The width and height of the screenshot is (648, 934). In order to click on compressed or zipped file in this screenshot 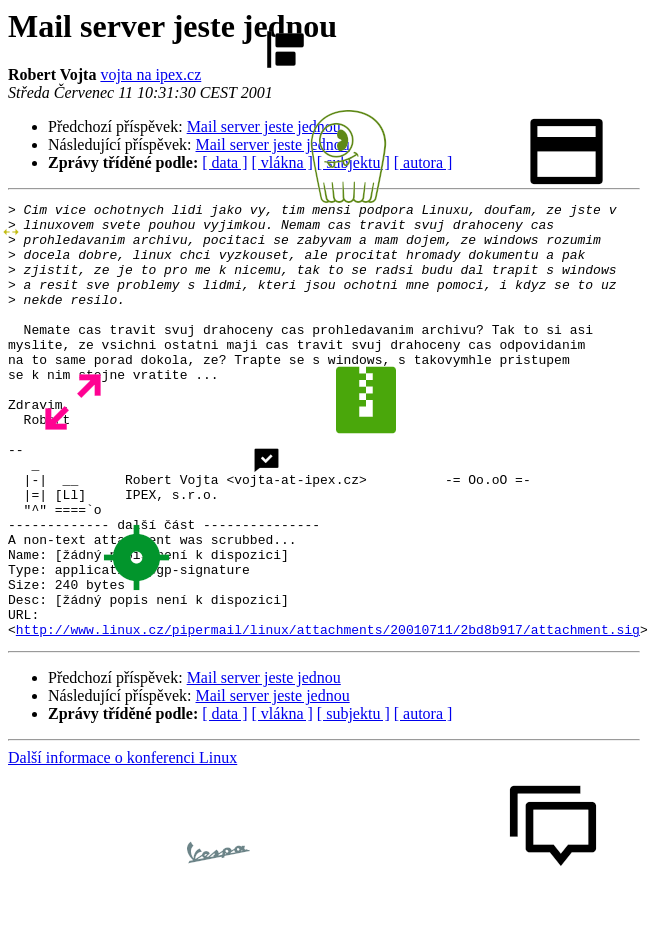, I will do `click(366, 400)`.